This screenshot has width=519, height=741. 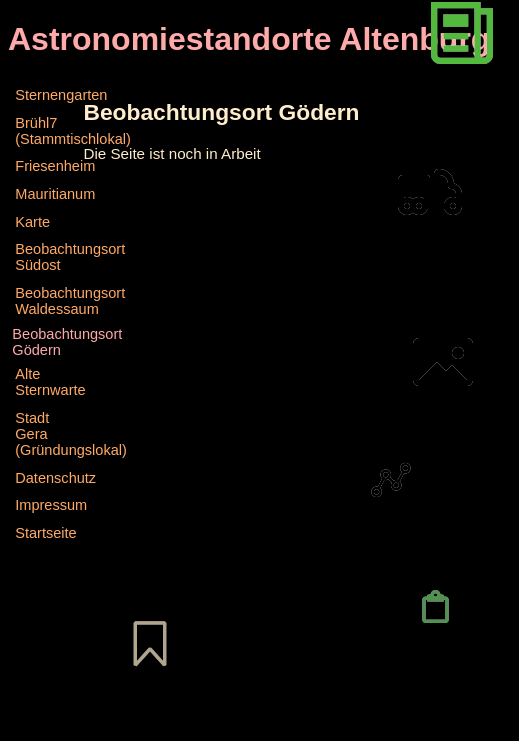 What do you see at coordinates (430, 192) in the screenshot?
I see `track shipping or delivery status` at bounding box center [430, 192].